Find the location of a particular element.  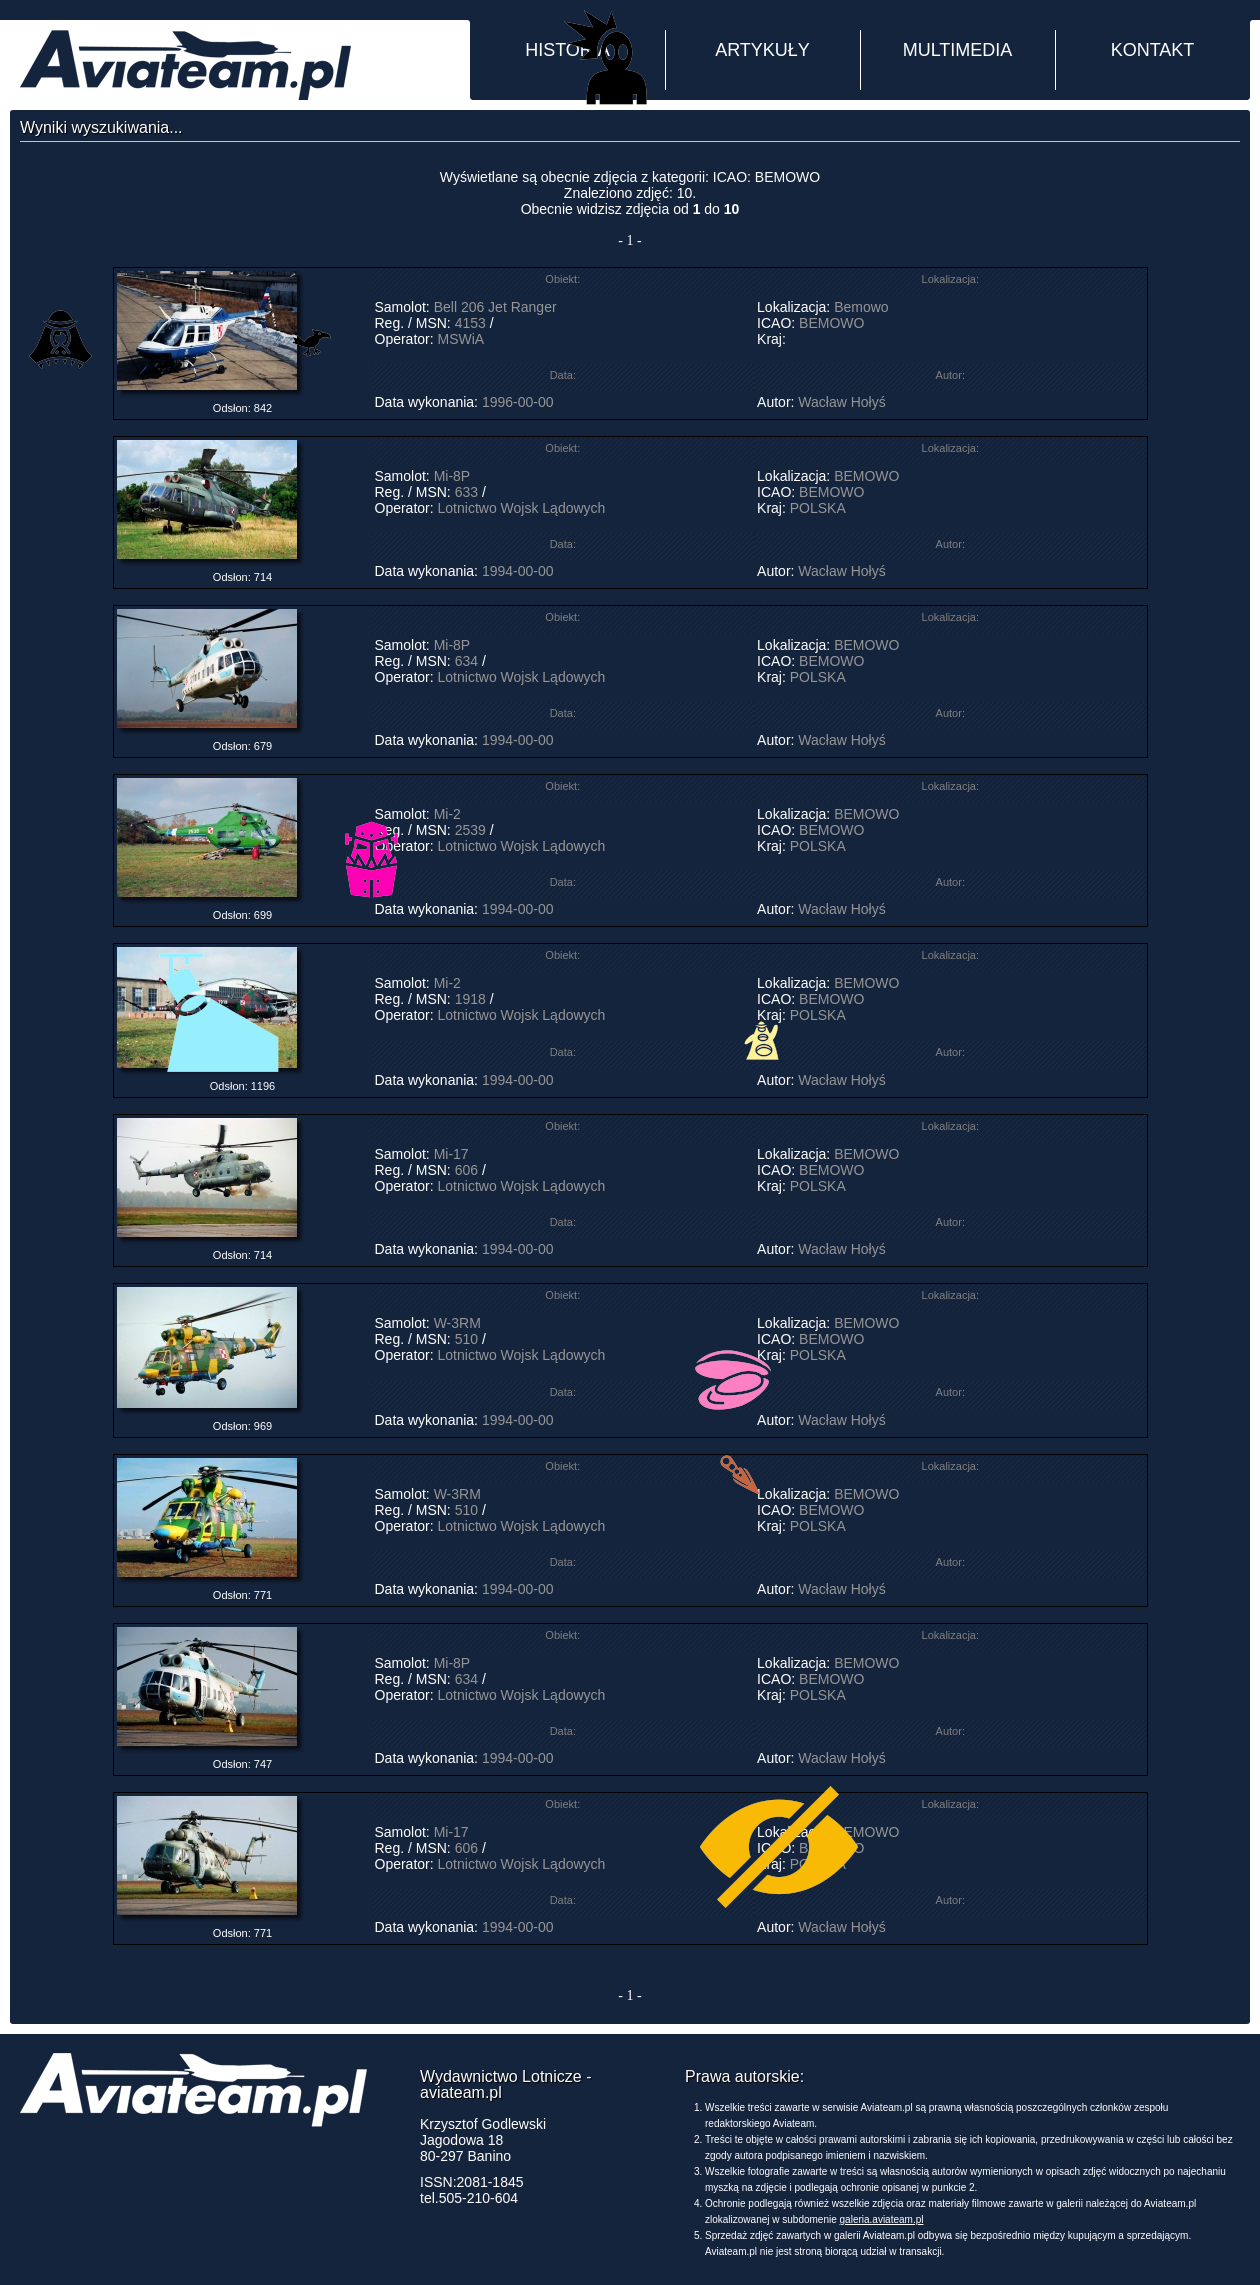

adjust stage or spotlight settings is located at coordinates (219, 1013).